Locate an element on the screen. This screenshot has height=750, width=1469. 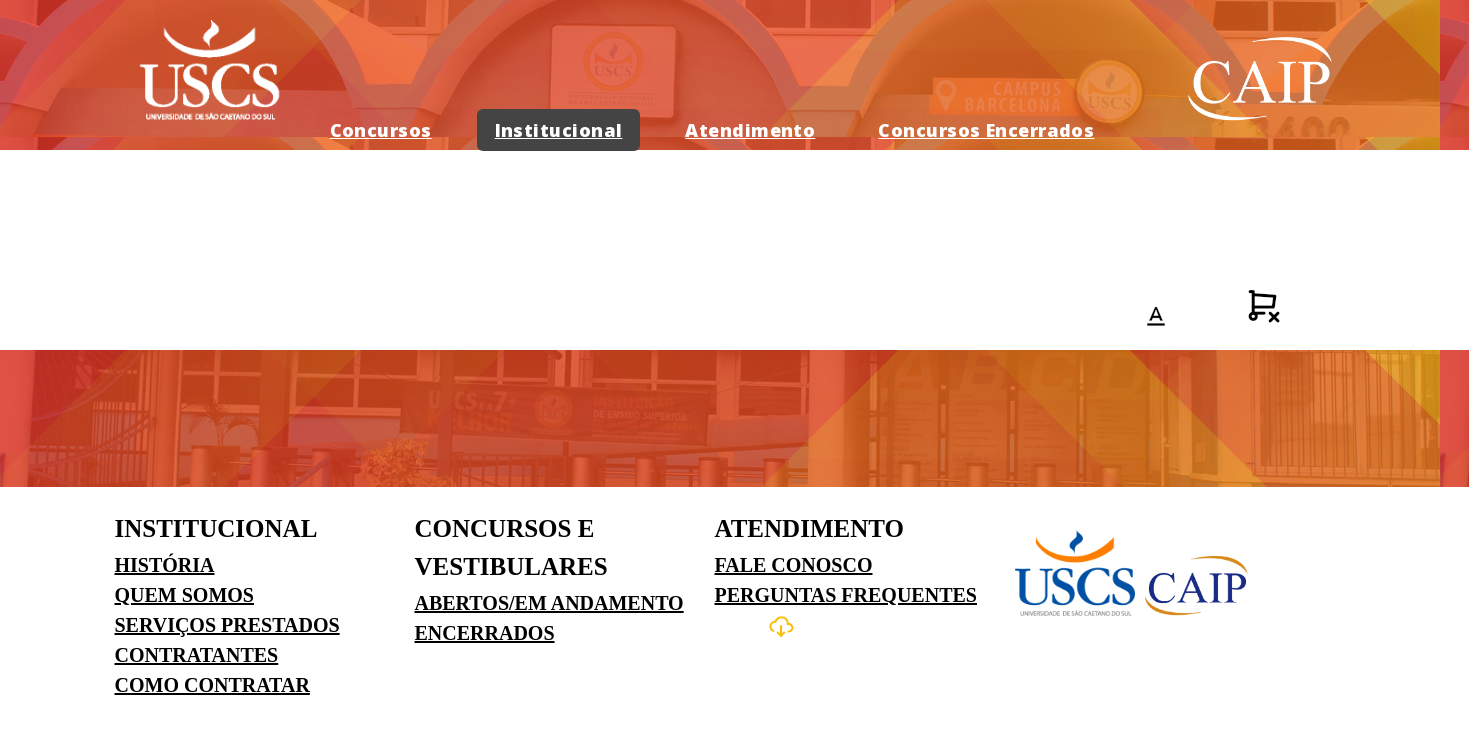
remove item from cart is located at coordinates (1262, 305).